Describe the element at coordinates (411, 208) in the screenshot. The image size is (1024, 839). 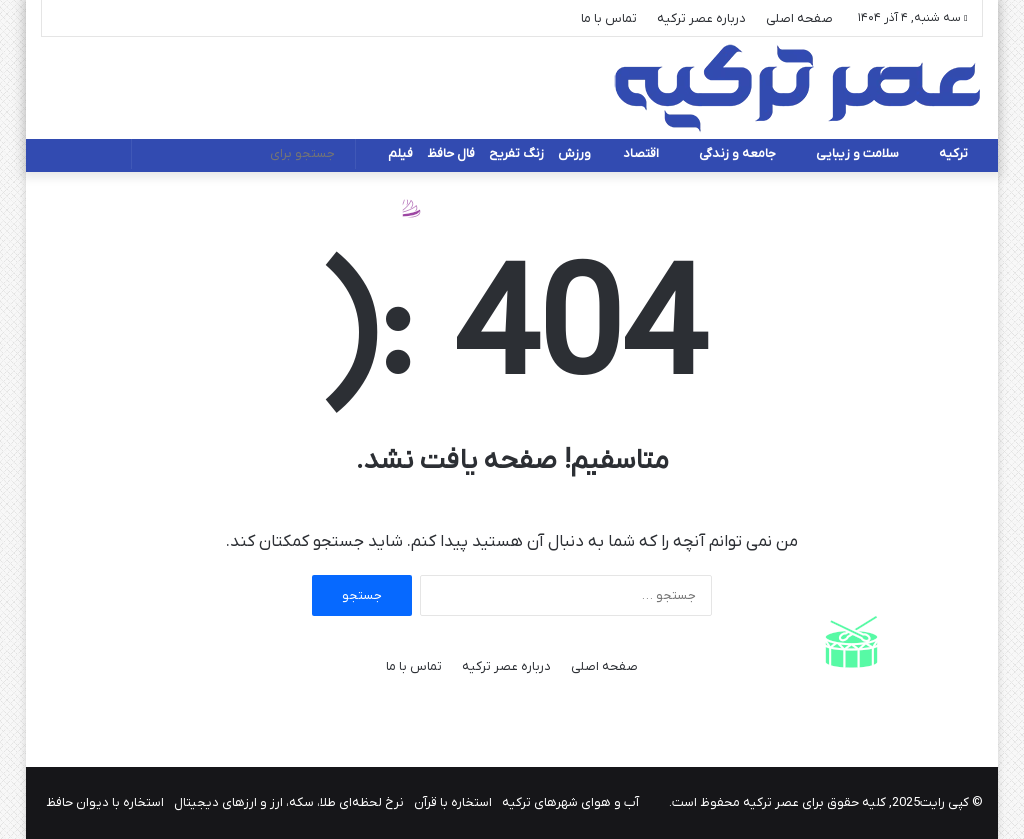
I see `indicates a slashing or cutting attack ability` at that location.